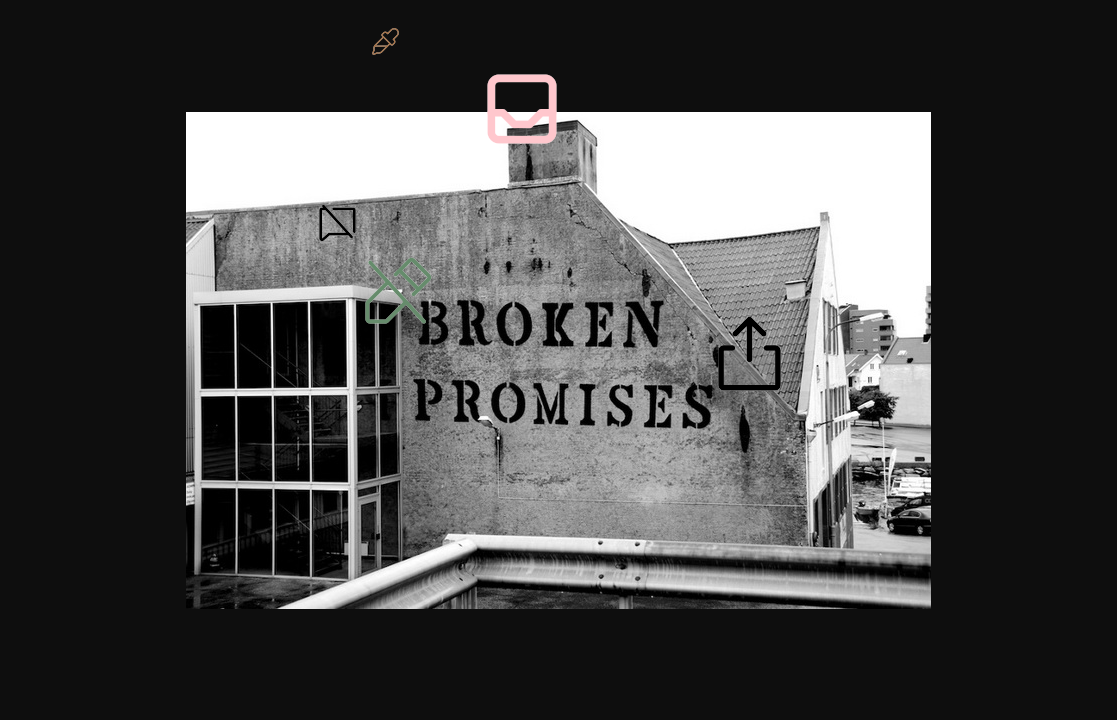 The image size is (1117, 720). I want to click on export or share content to another app, so click(749, 356).